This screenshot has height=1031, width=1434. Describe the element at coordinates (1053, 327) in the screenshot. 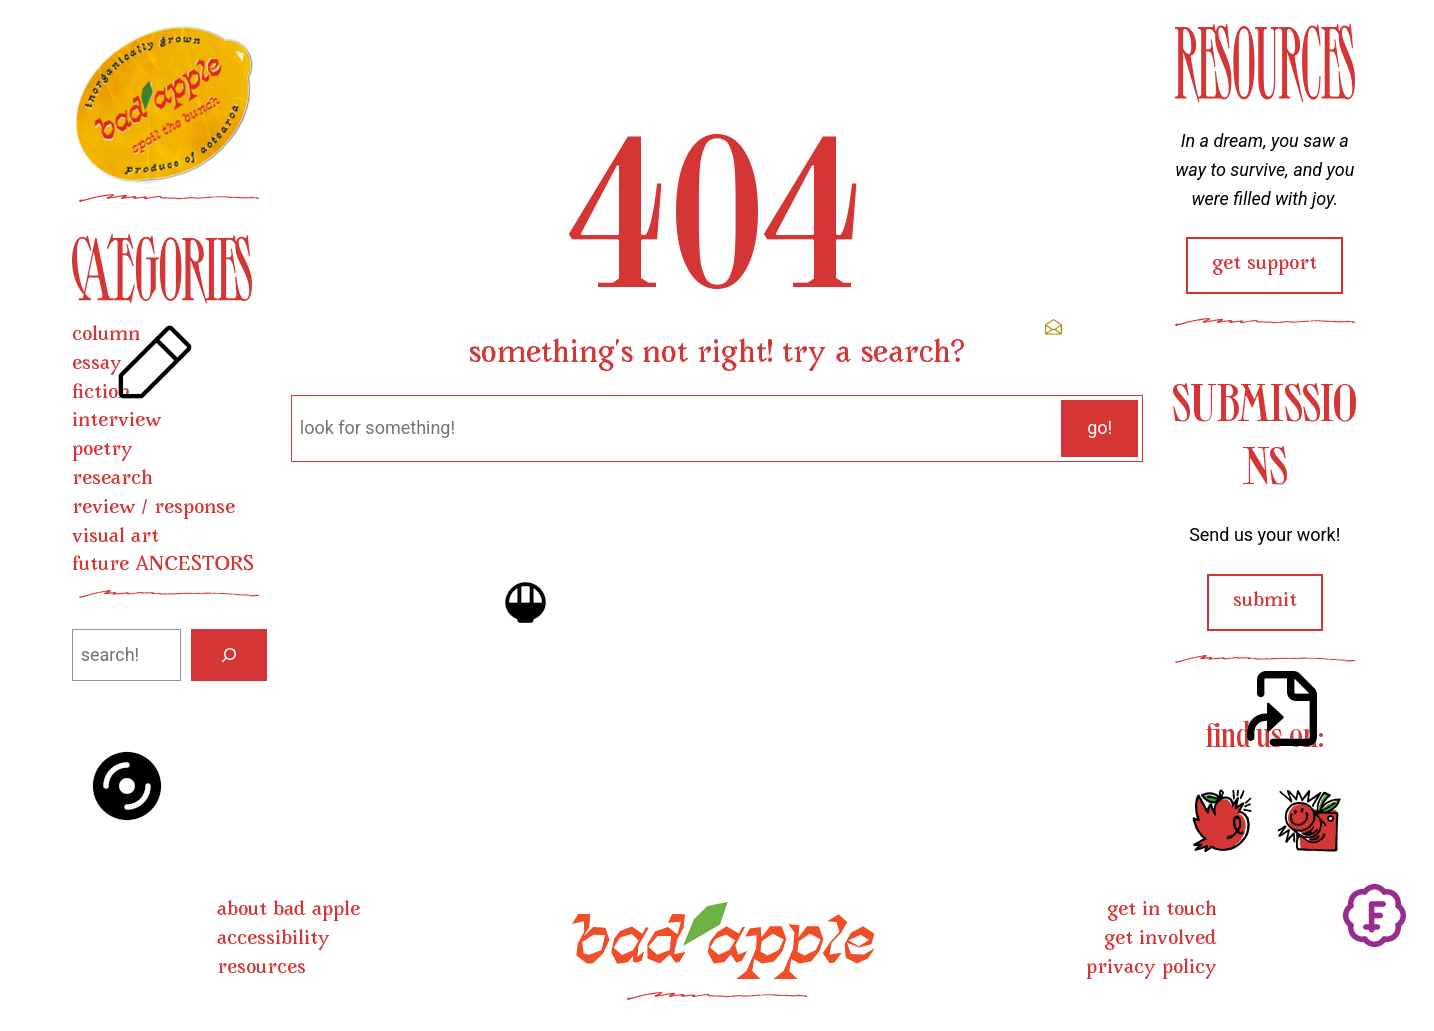

I see `view an opened email or message` at that location.